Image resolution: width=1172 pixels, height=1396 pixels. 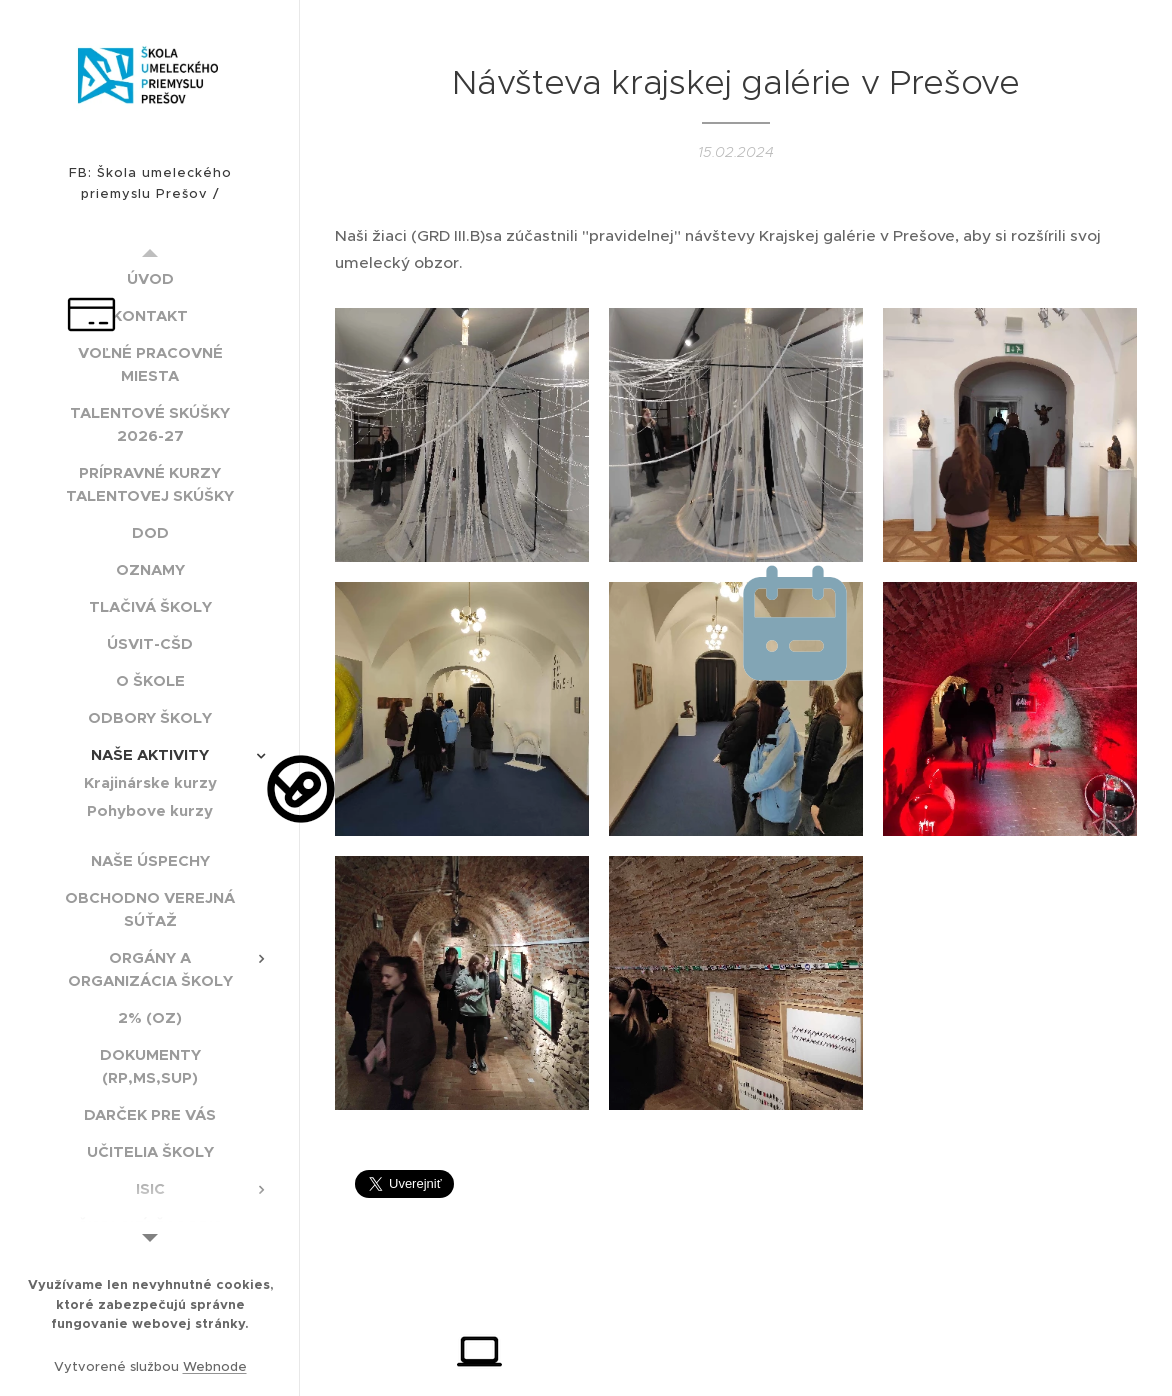 What do you see at coordinates (301, 789) in the screenshot?
I see `open steam gaming platform` at bounding box center [301, 789].